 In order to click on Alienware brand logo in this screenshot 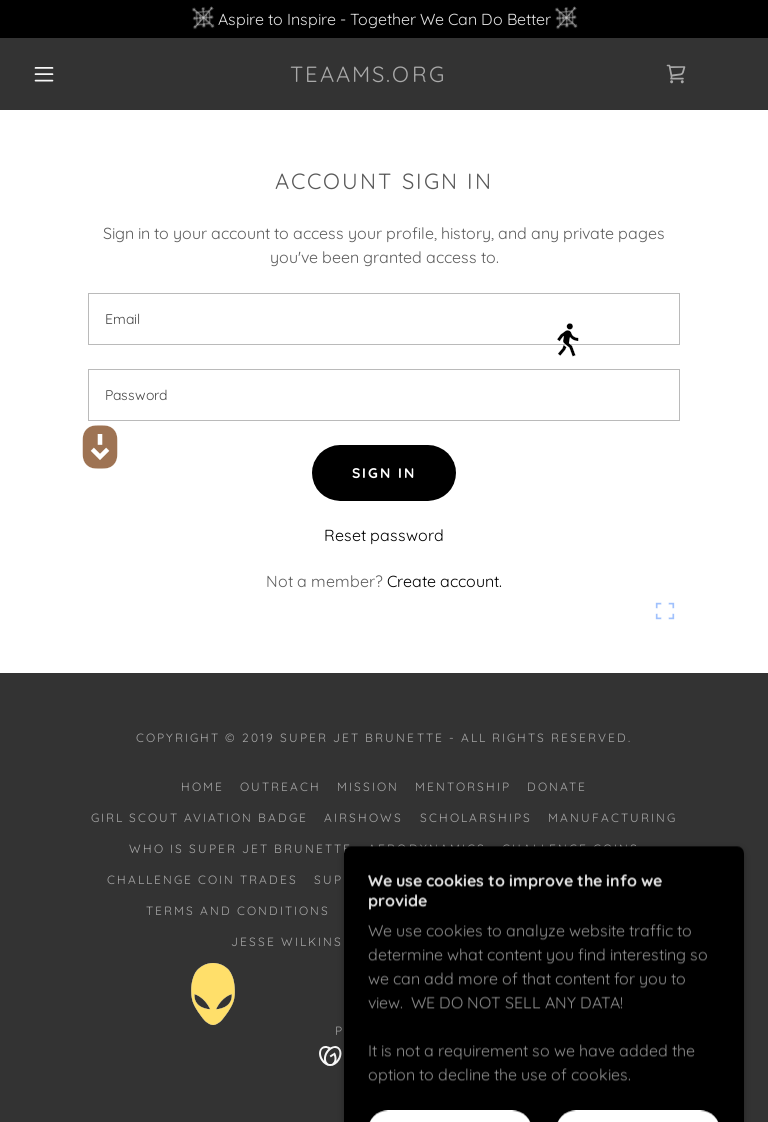, I will do `click(213, 994)`.